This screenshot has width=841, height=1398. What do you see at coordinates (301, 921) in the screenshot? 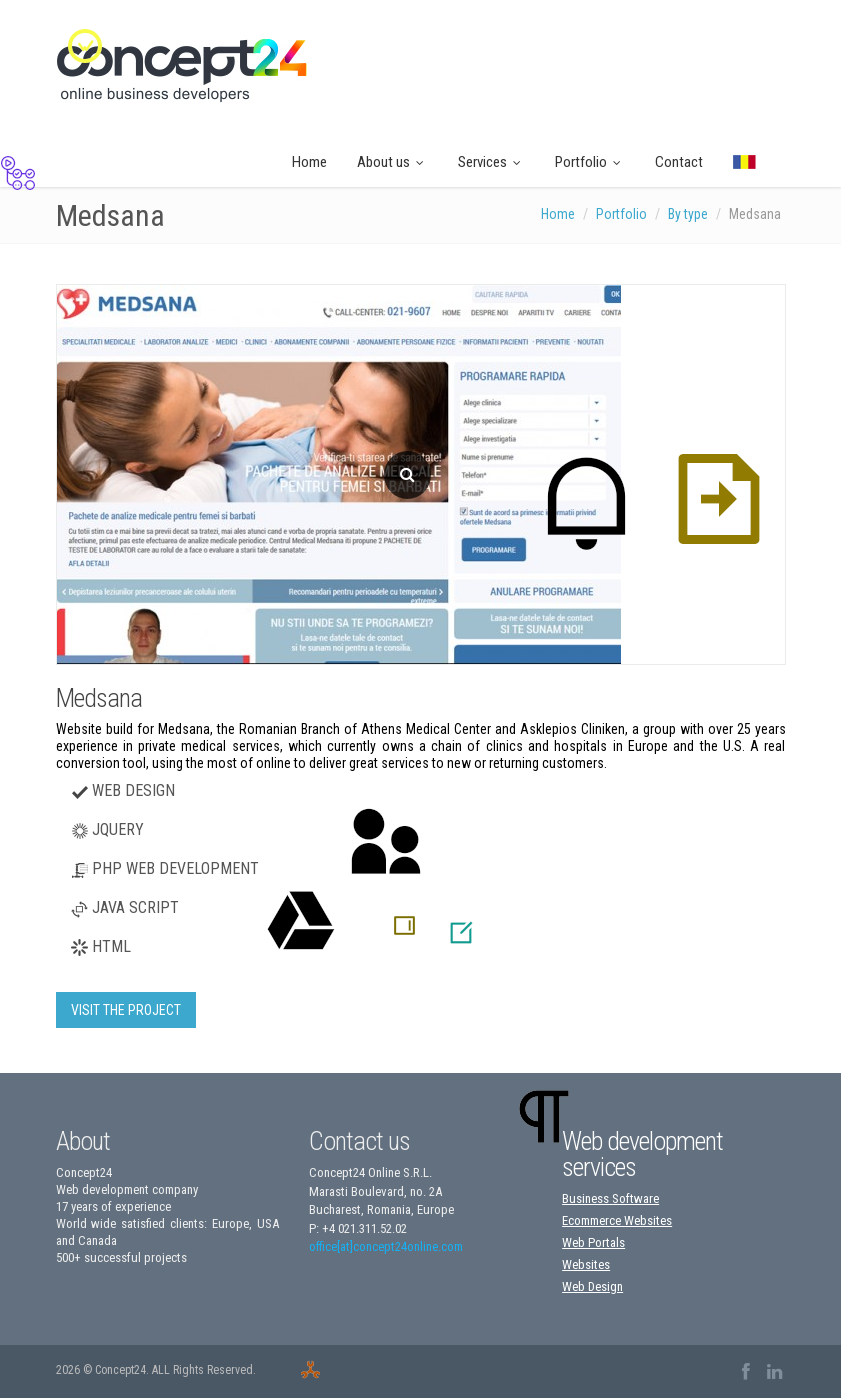
I see `open Google Drive` at bounding box center [301, 921].